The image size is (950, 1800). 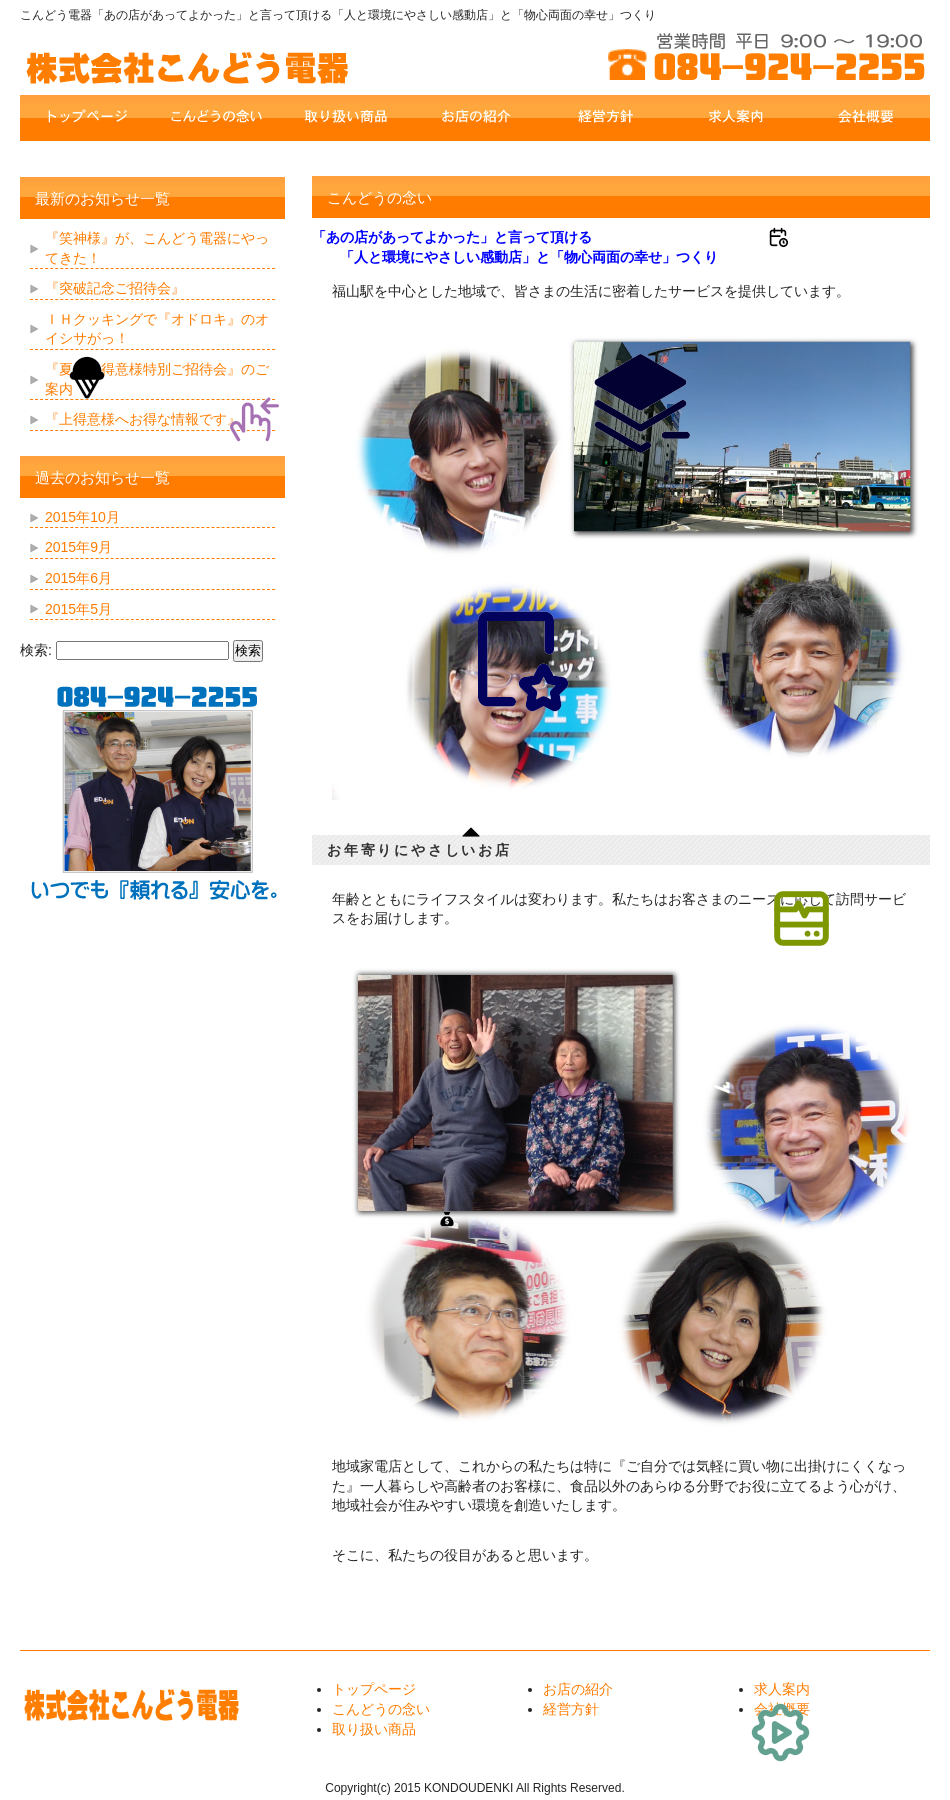 I want to click on remove a layer from the stack, so click(x=640, y=403).